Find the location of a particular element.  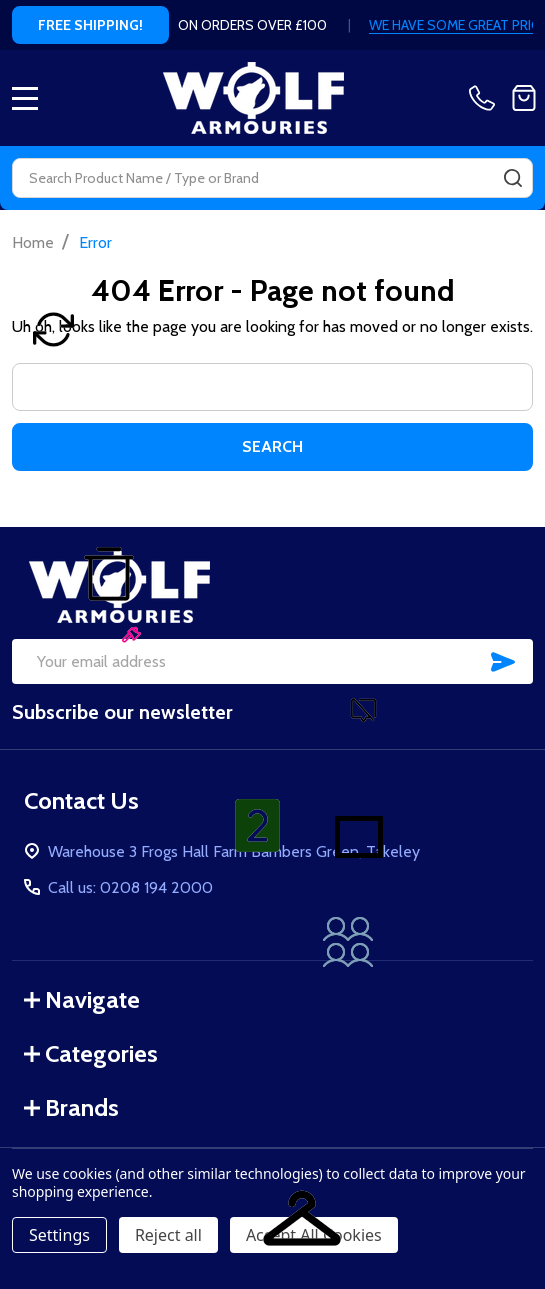

refresh or reload content is located at coordinates (53, 329).